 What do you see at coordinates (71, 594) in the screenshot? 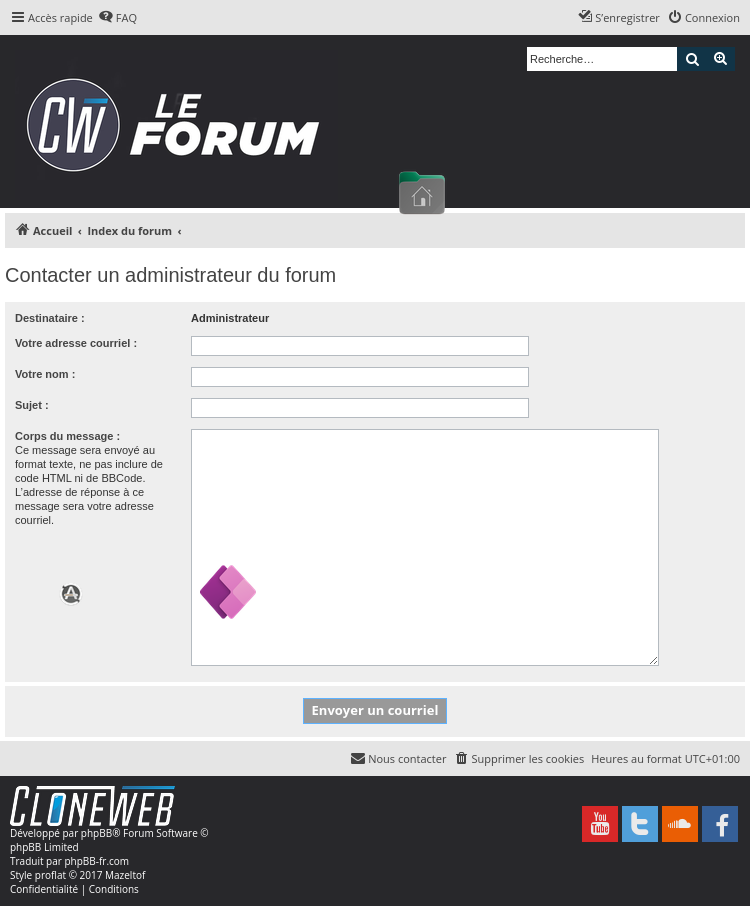
I see `check for available software updates` at bounding box center [71, 594].